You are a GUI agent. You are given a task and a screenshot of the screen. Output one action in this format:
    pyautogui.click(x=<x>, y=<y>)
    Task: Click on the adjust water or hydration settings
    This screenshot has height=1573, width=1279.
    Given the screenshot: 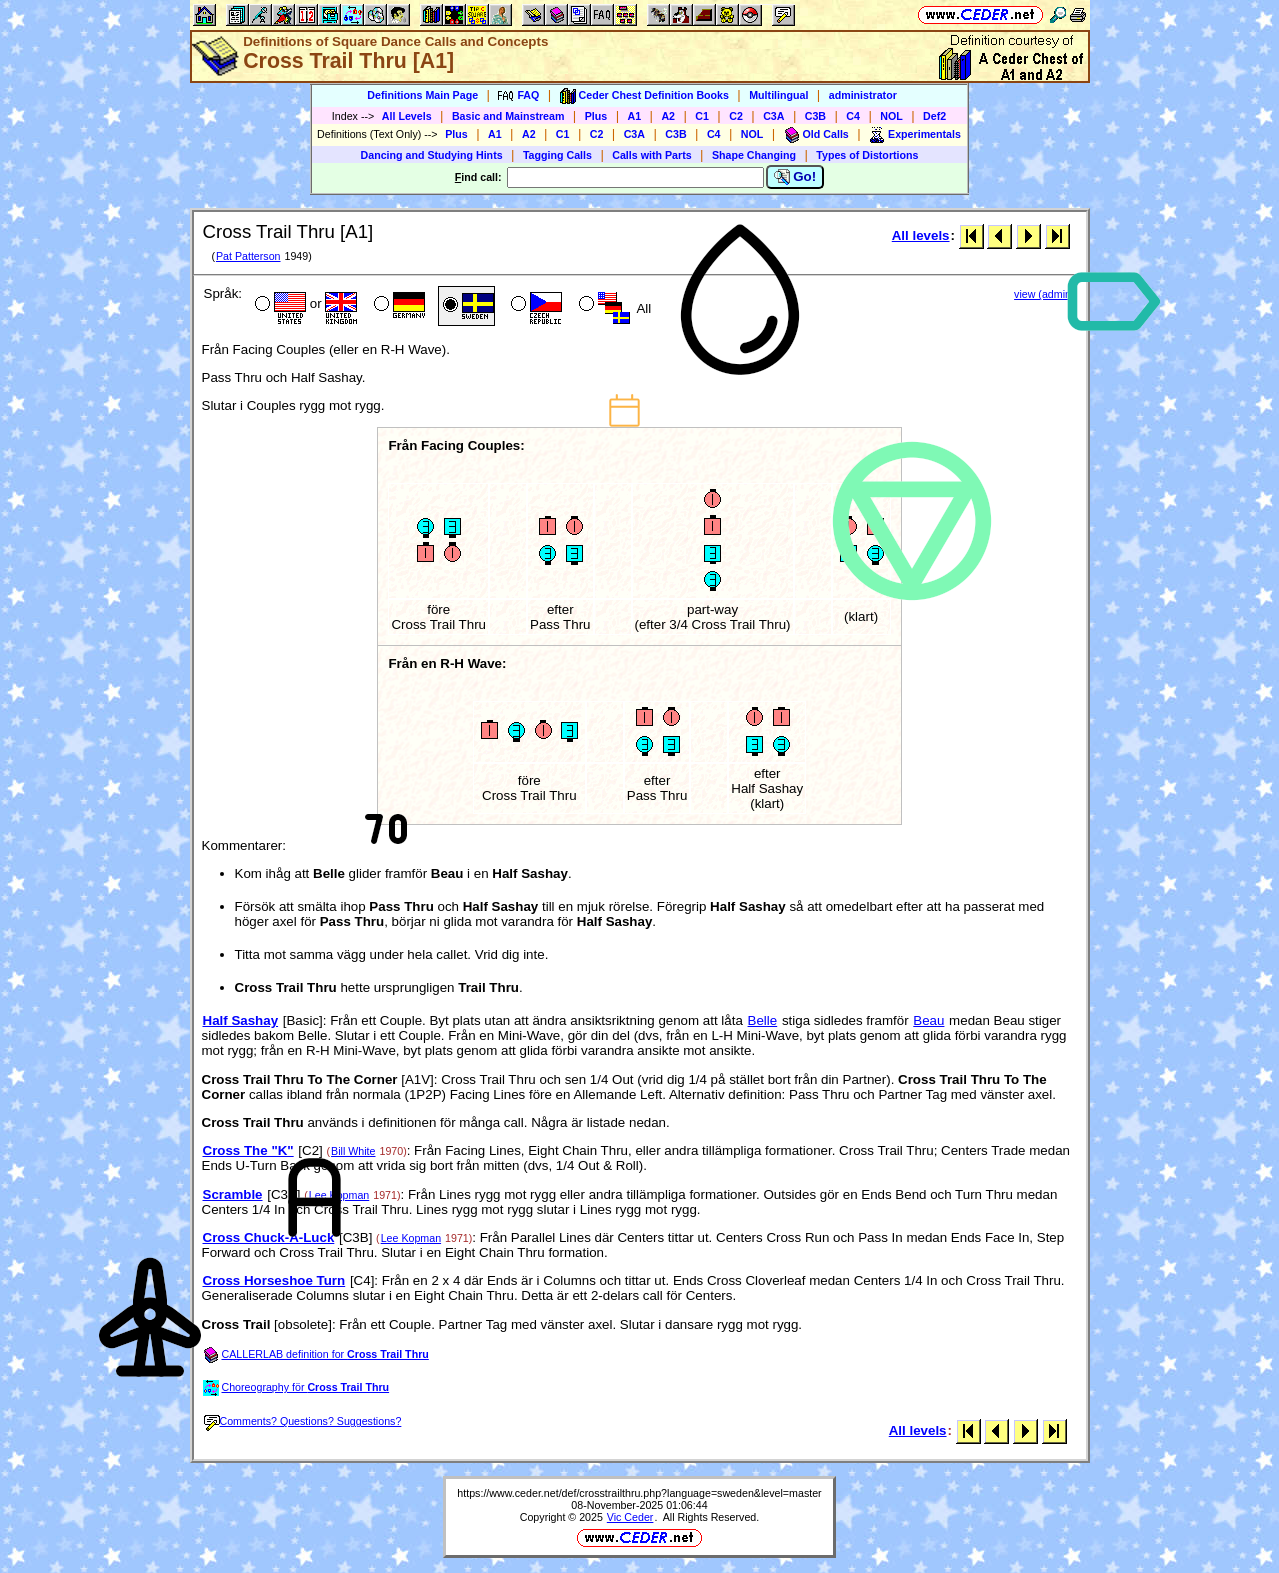 What is the action you would take?
    pyautogui.click(x=740, y=305)
    